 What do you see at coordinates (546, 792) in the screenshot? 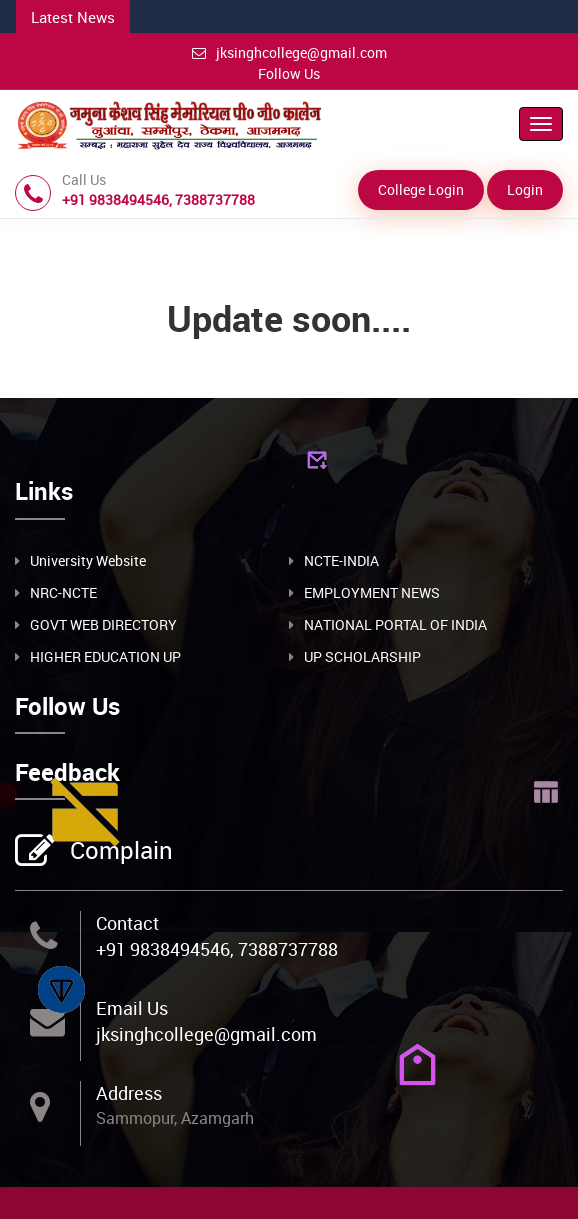
I see `insert a table into a document` at bounding box center [546, 792].